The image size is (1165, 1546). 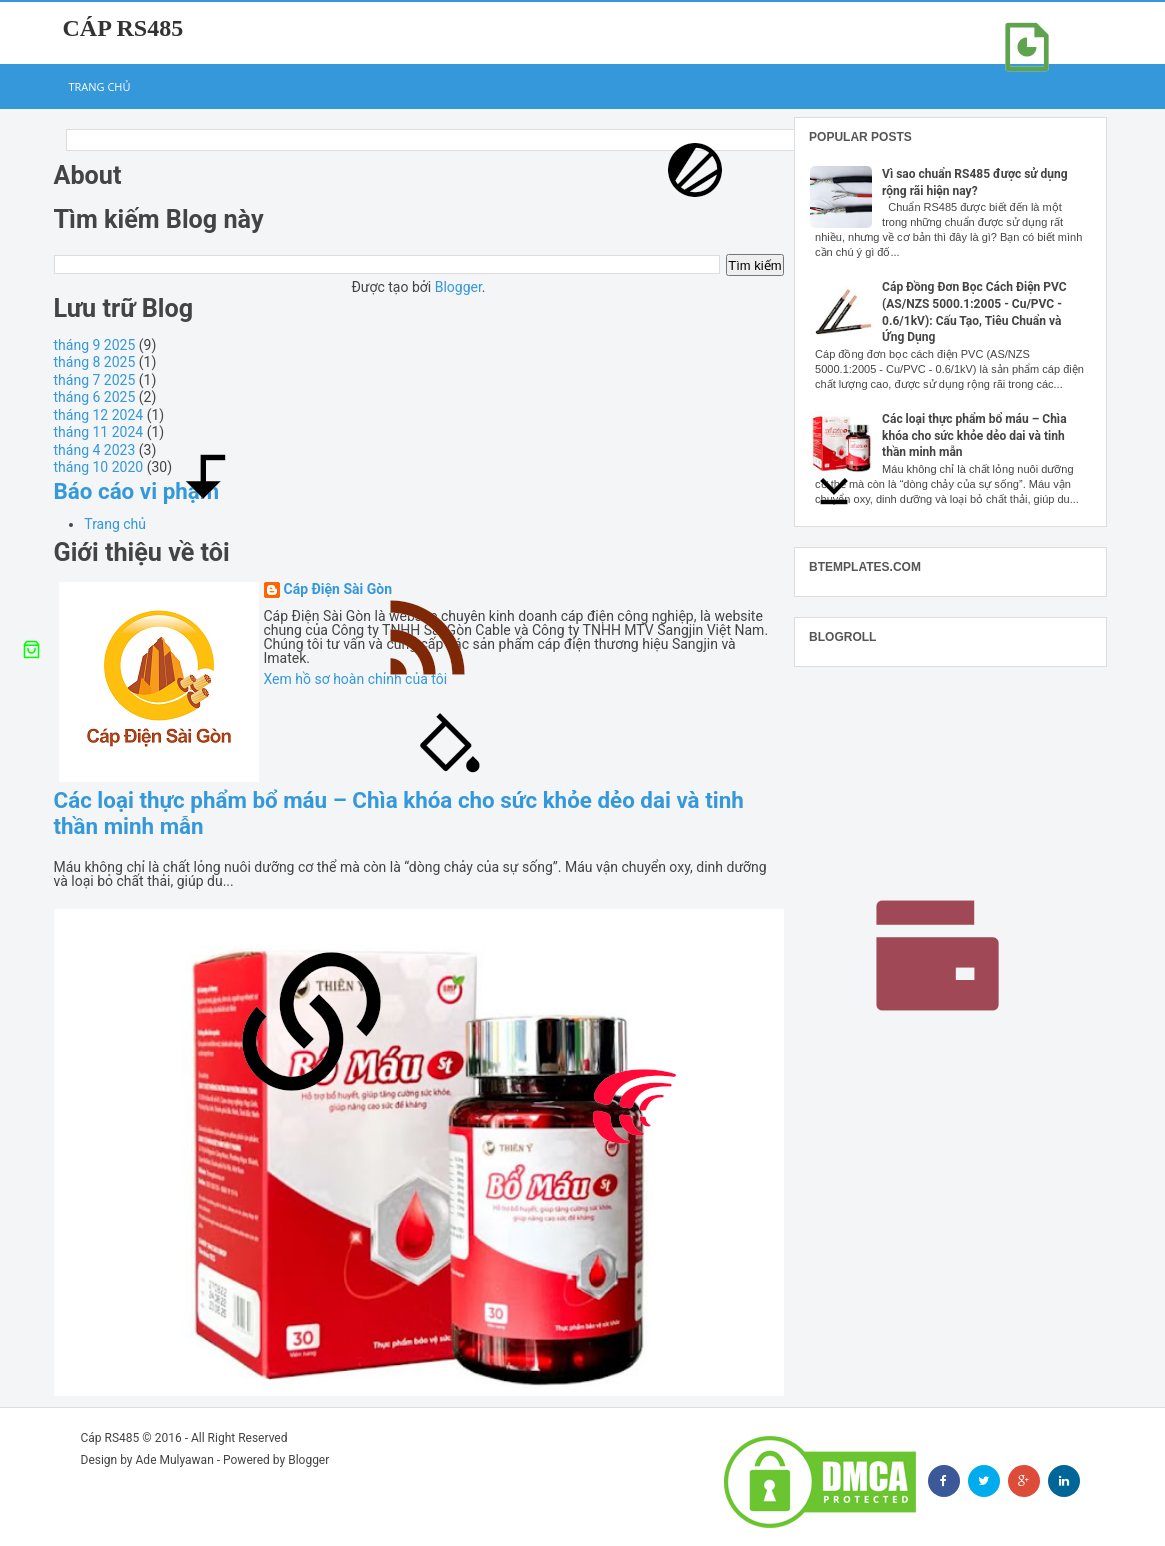 I want to click on subscribe to RSS feed, so click(x=427, y=637).